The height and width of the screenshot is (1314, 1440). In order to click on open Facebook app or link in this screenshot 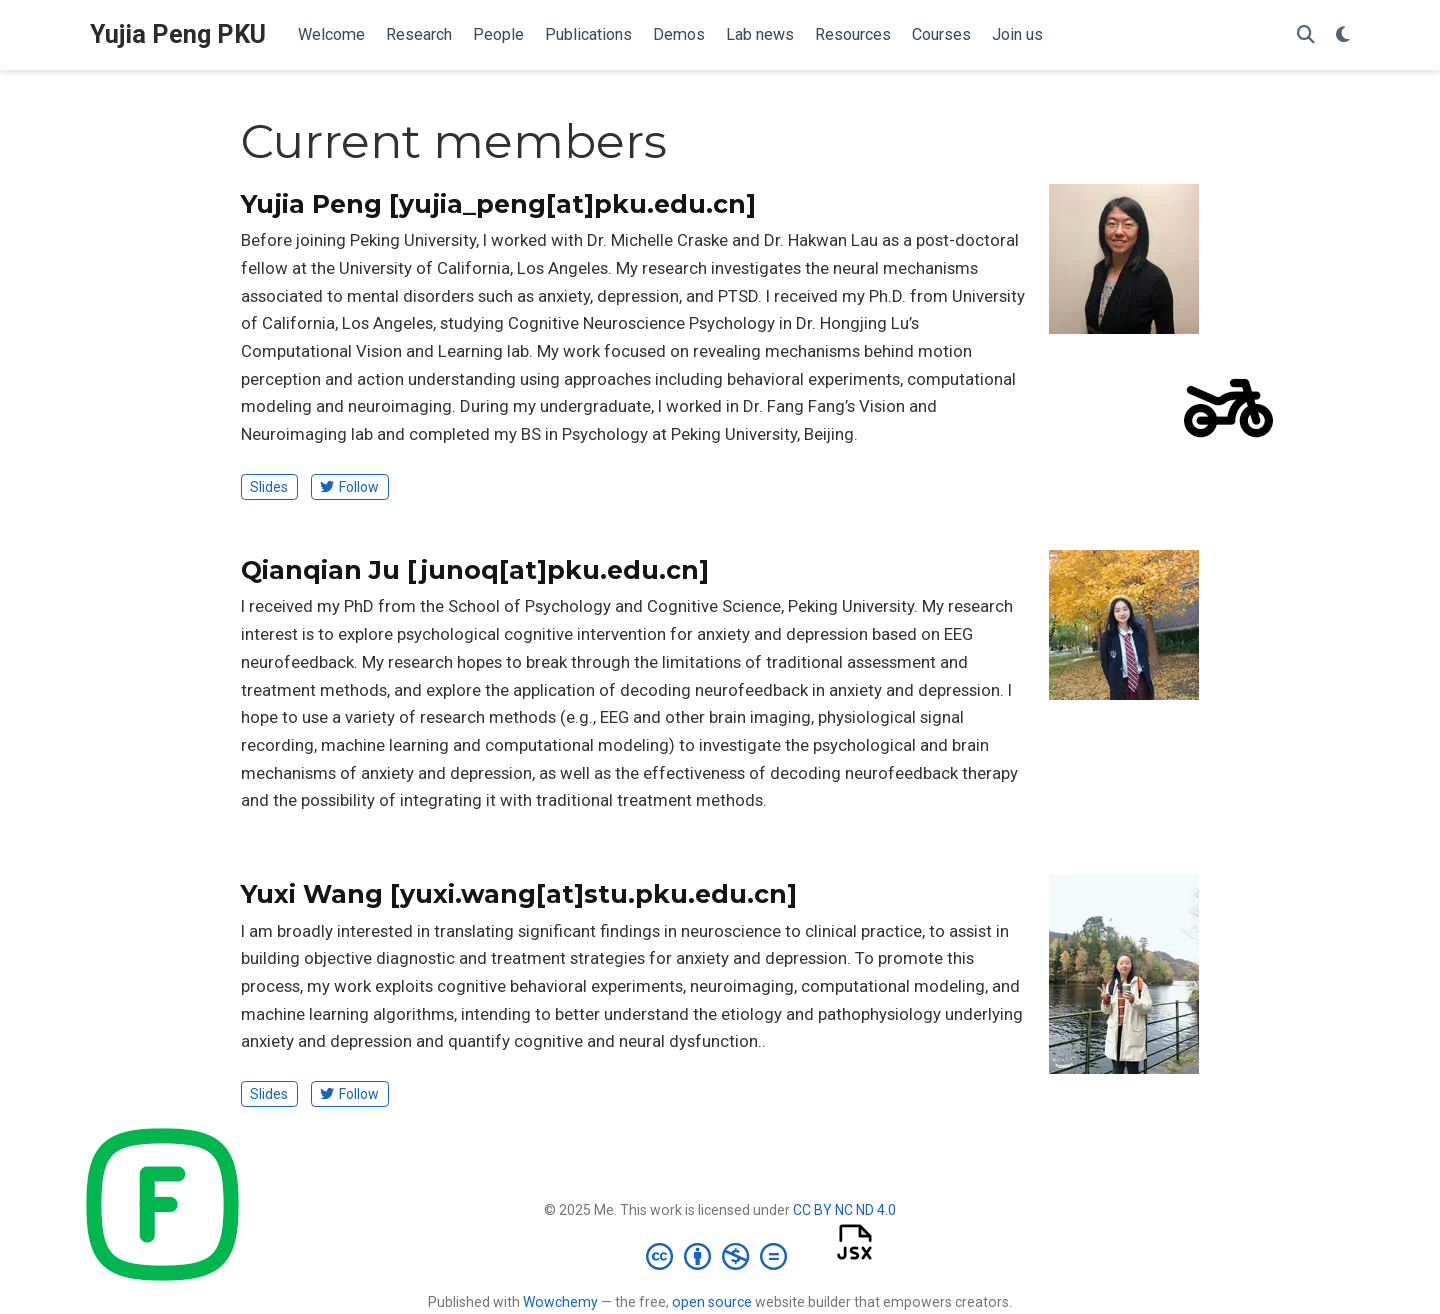, I will do `click(162, 1204)`.